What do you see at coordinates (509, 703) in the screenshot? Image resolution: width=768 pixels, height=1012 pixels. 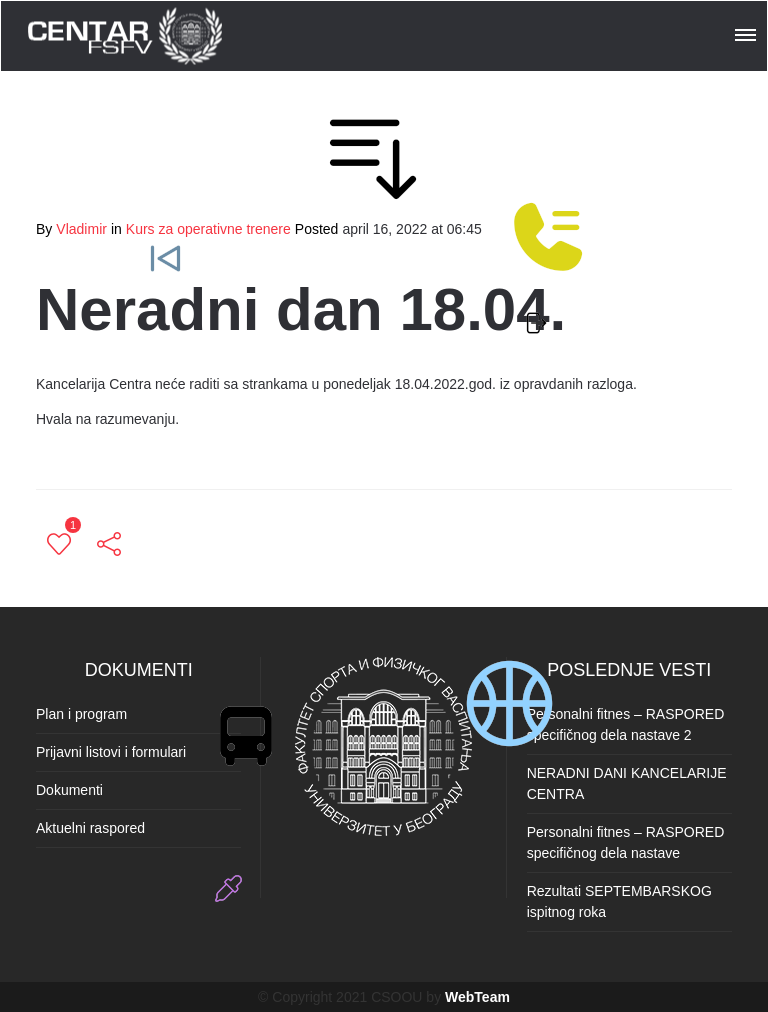 I see `access sports or basketball-related content` at bounding box center [509, 703].